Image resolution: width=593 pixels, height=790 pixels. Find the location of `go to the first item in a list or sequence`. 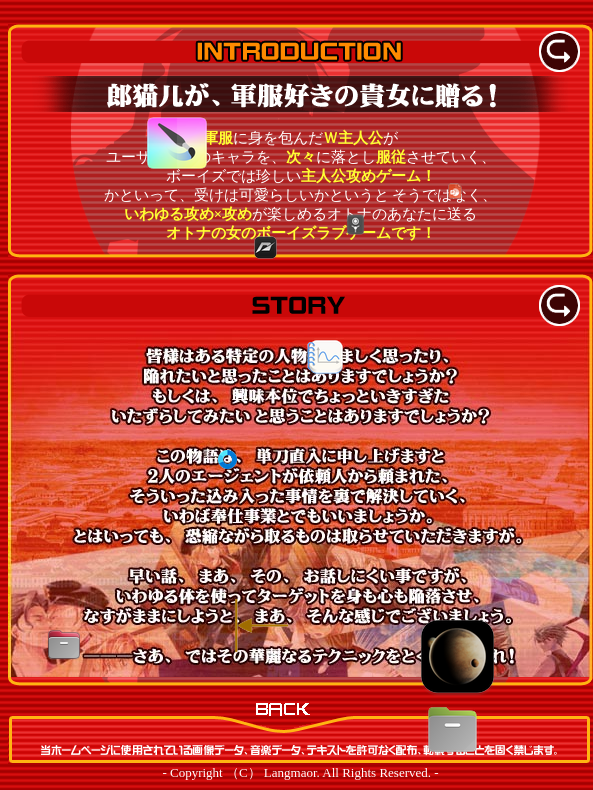

go to the first item in a list or sequence is located at coordinates (261, 625).